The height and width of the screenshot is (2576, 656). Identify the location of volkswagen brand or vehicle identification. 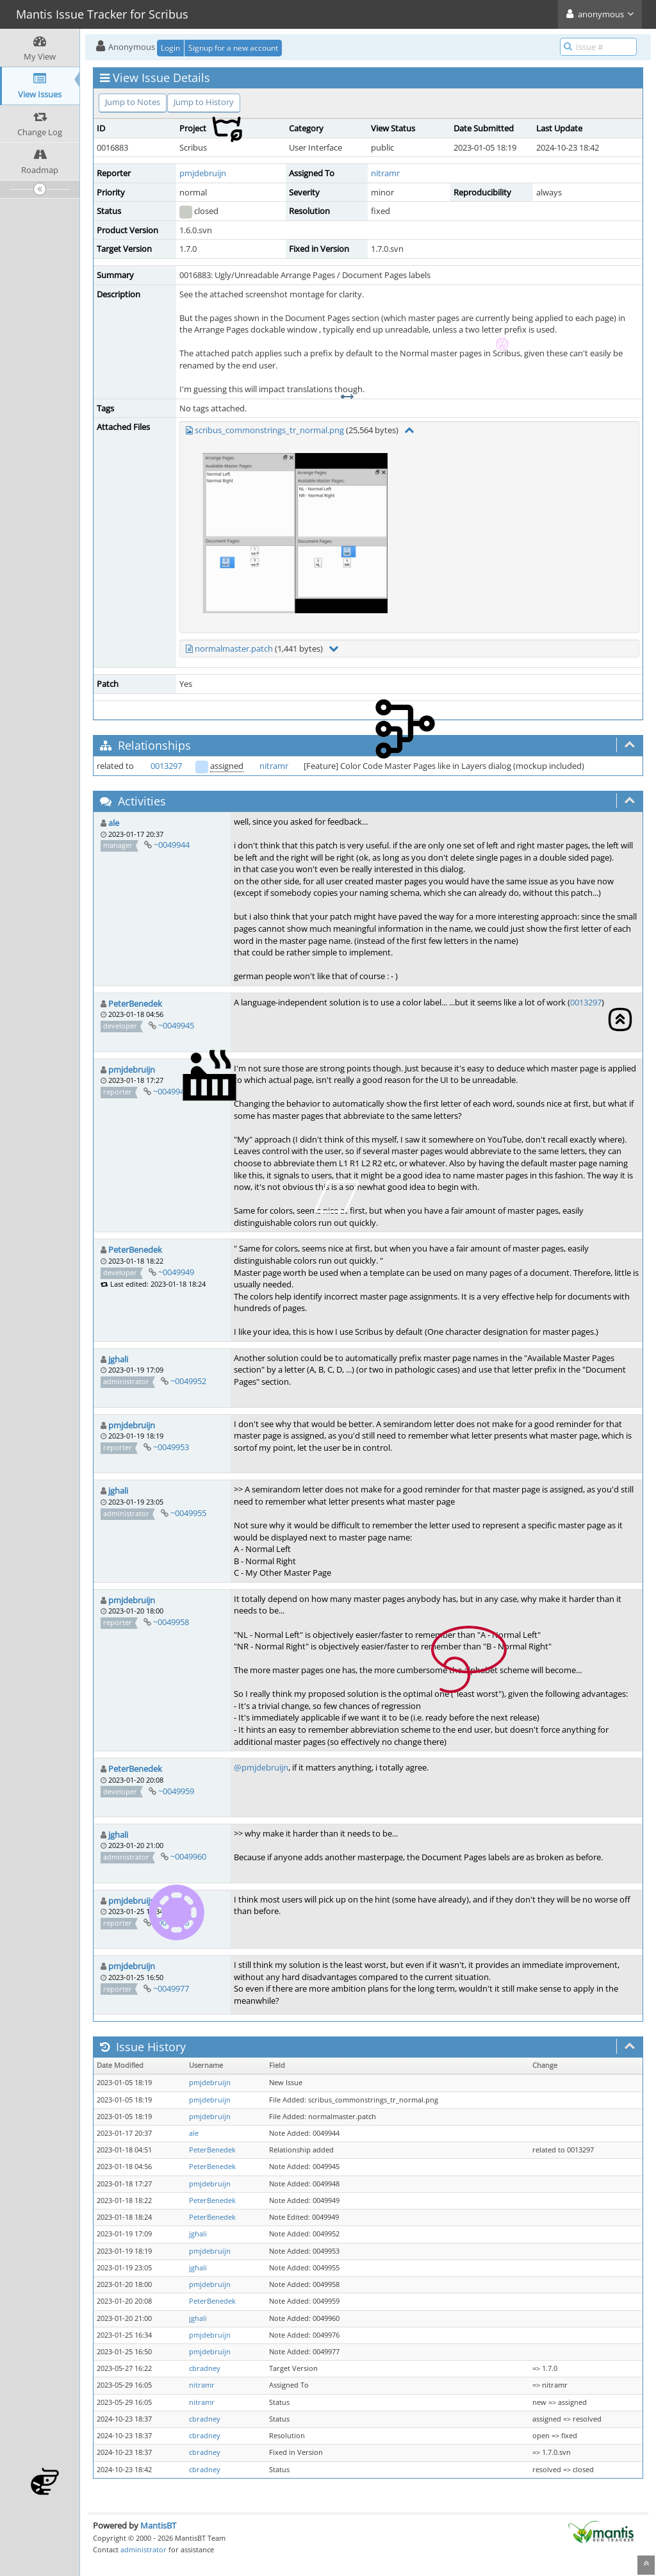
(502, 344).